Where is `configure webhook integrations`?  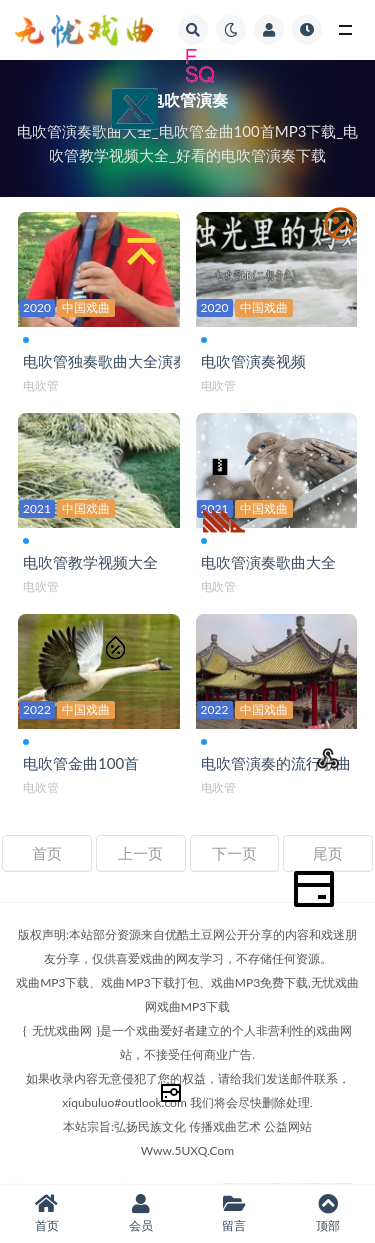 configure webhook integrations is located at coordinates (328, 759).